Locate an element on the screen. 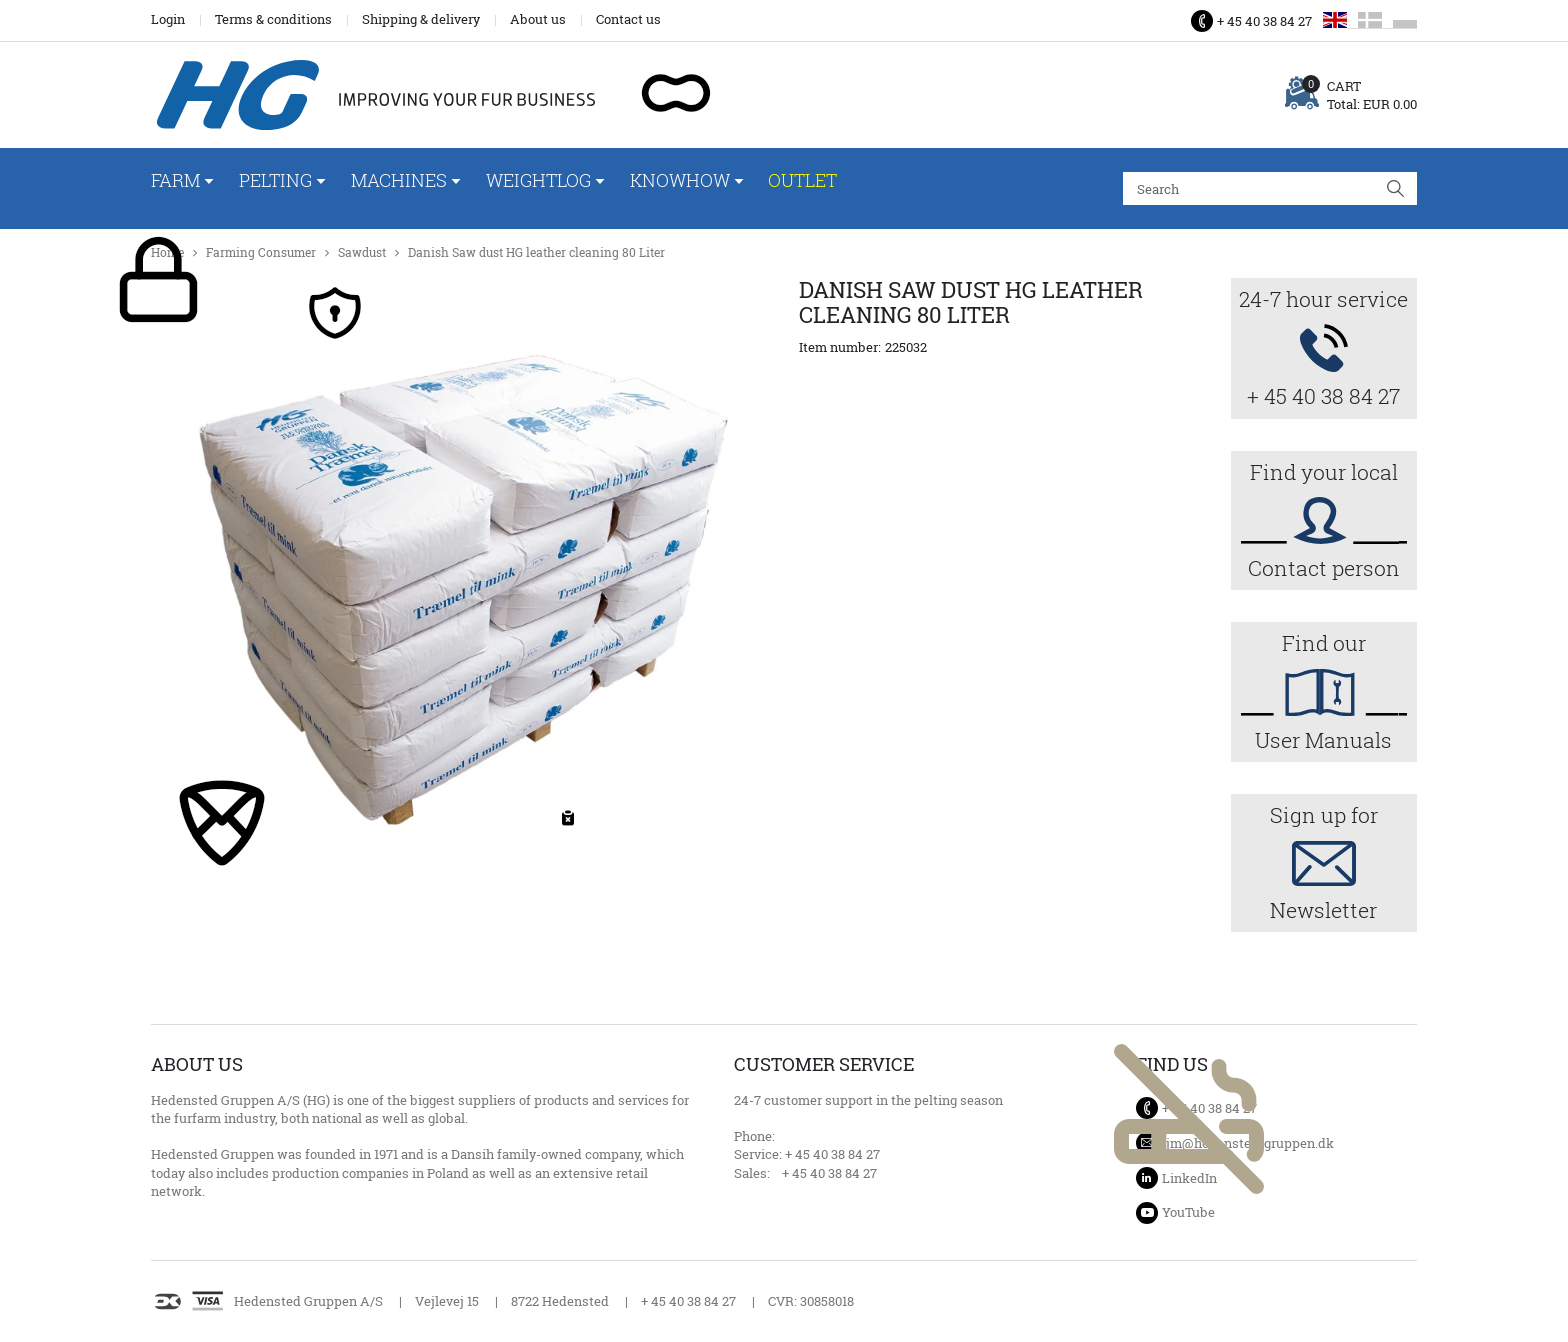 This screenshot has height=1342, width=1568. indicates a no smoking zone is located at coordinates (1189, 1119).